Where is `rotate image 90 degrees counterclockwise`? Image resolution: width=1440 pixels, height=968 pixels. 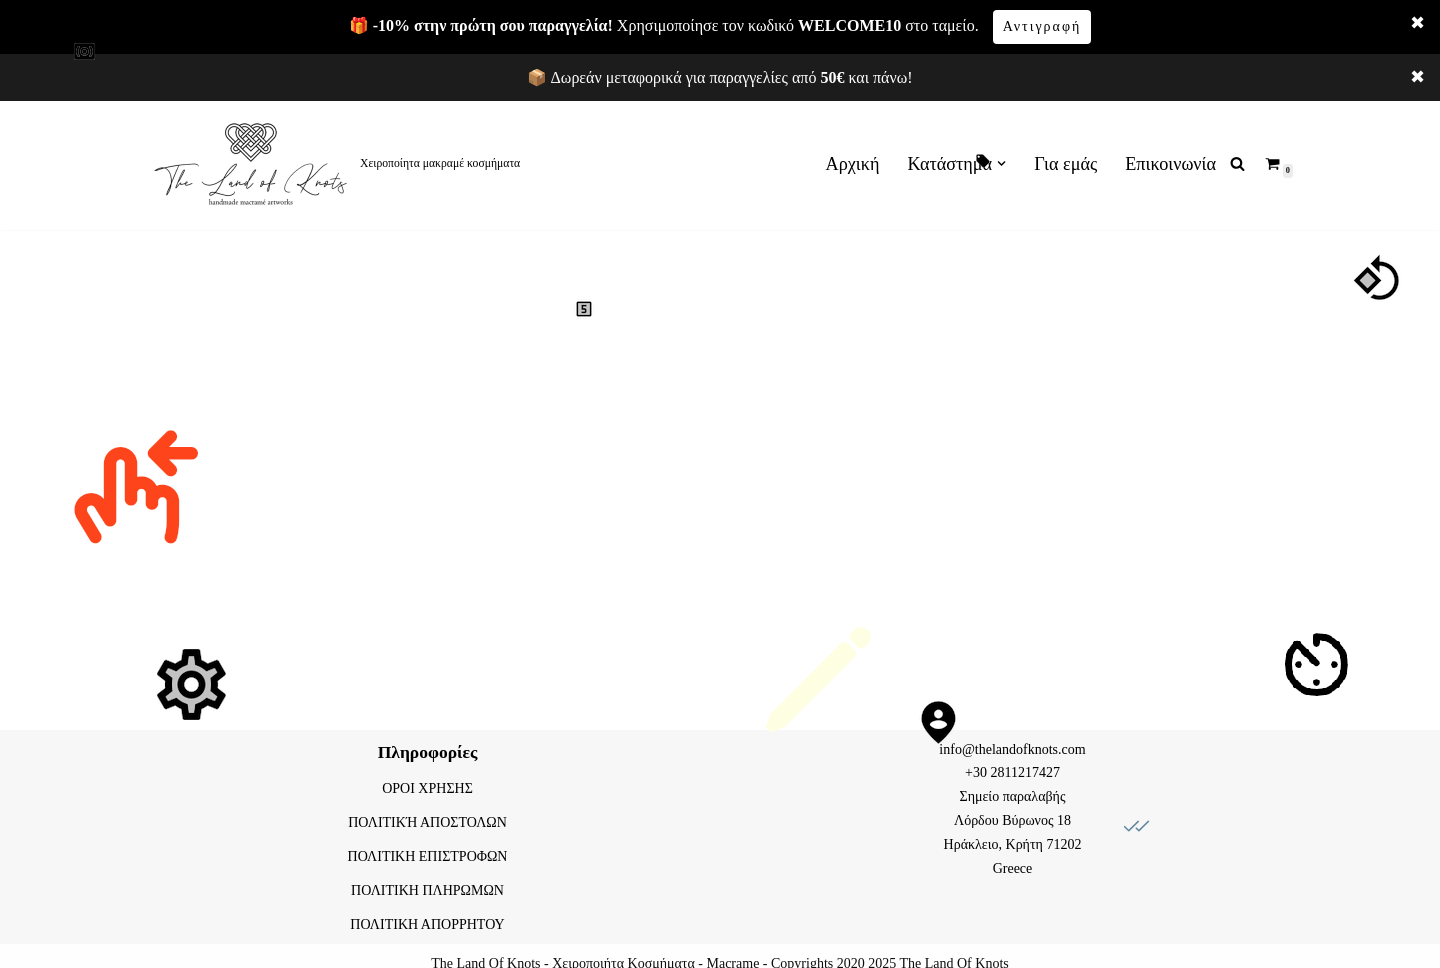
rotate image 90 degrees counterclockwise is located at coordinates (1377, 278).